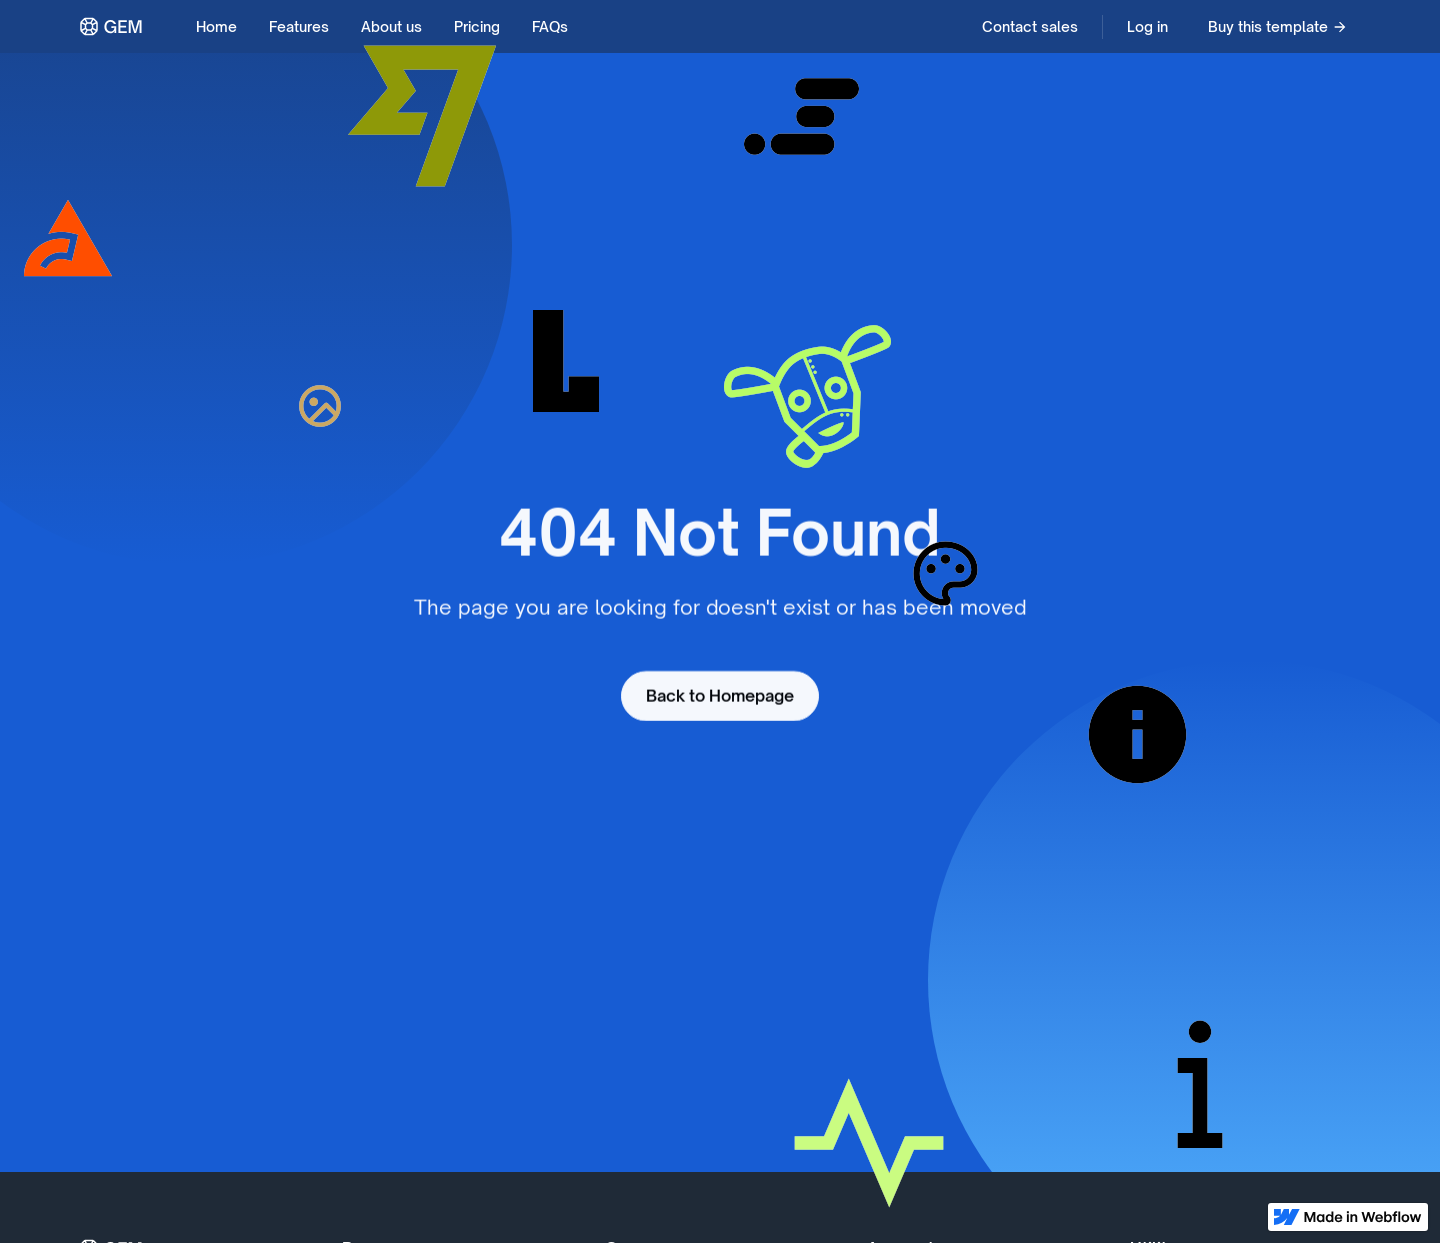 The height and width of the screenshot is (1243, 1440). I want to click on visit the Lospec website, so click(566, 361).